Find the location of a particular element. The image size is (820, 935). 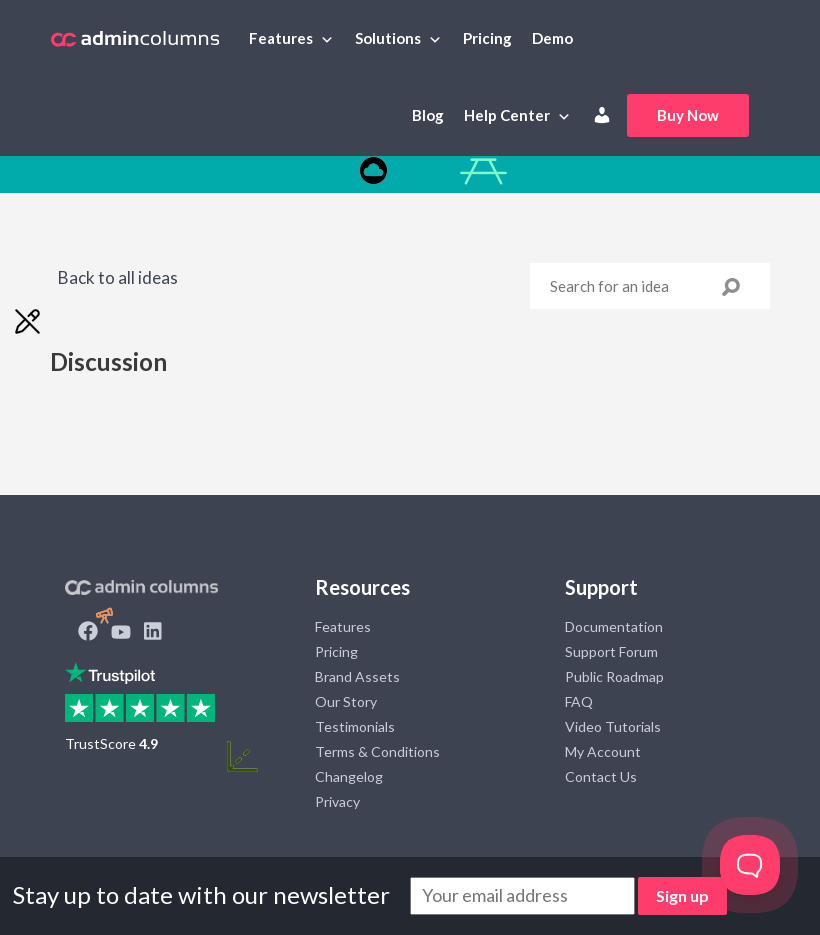

find nearby picnic areas or rest stops is located at coordinates (483, 171).